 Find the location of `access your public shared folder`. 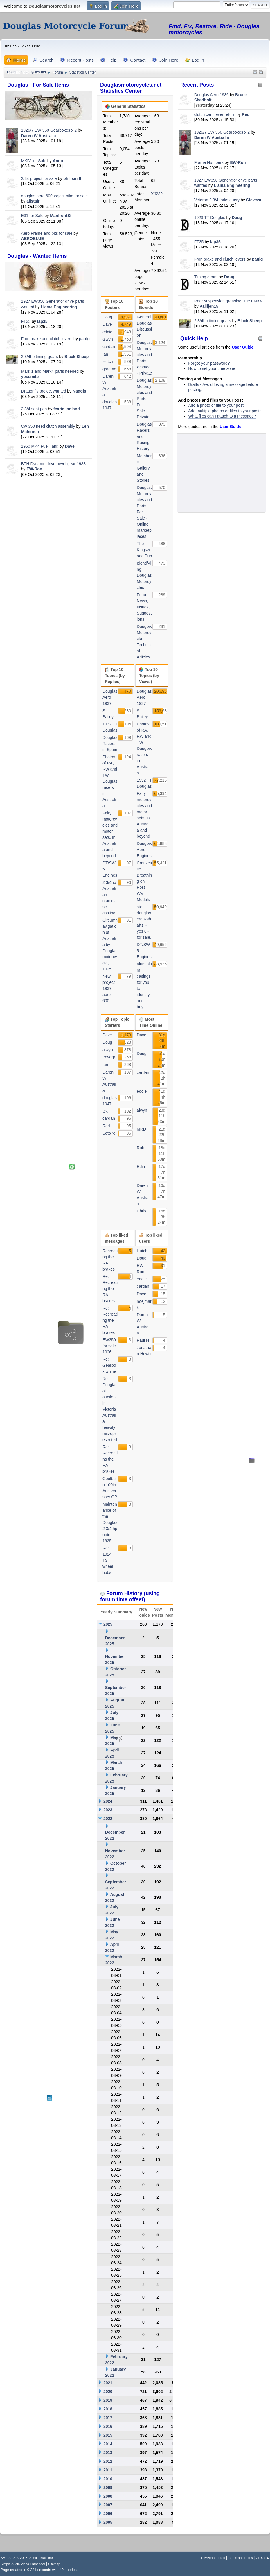

access your public shared folder is located at coordinates (71, 1332).